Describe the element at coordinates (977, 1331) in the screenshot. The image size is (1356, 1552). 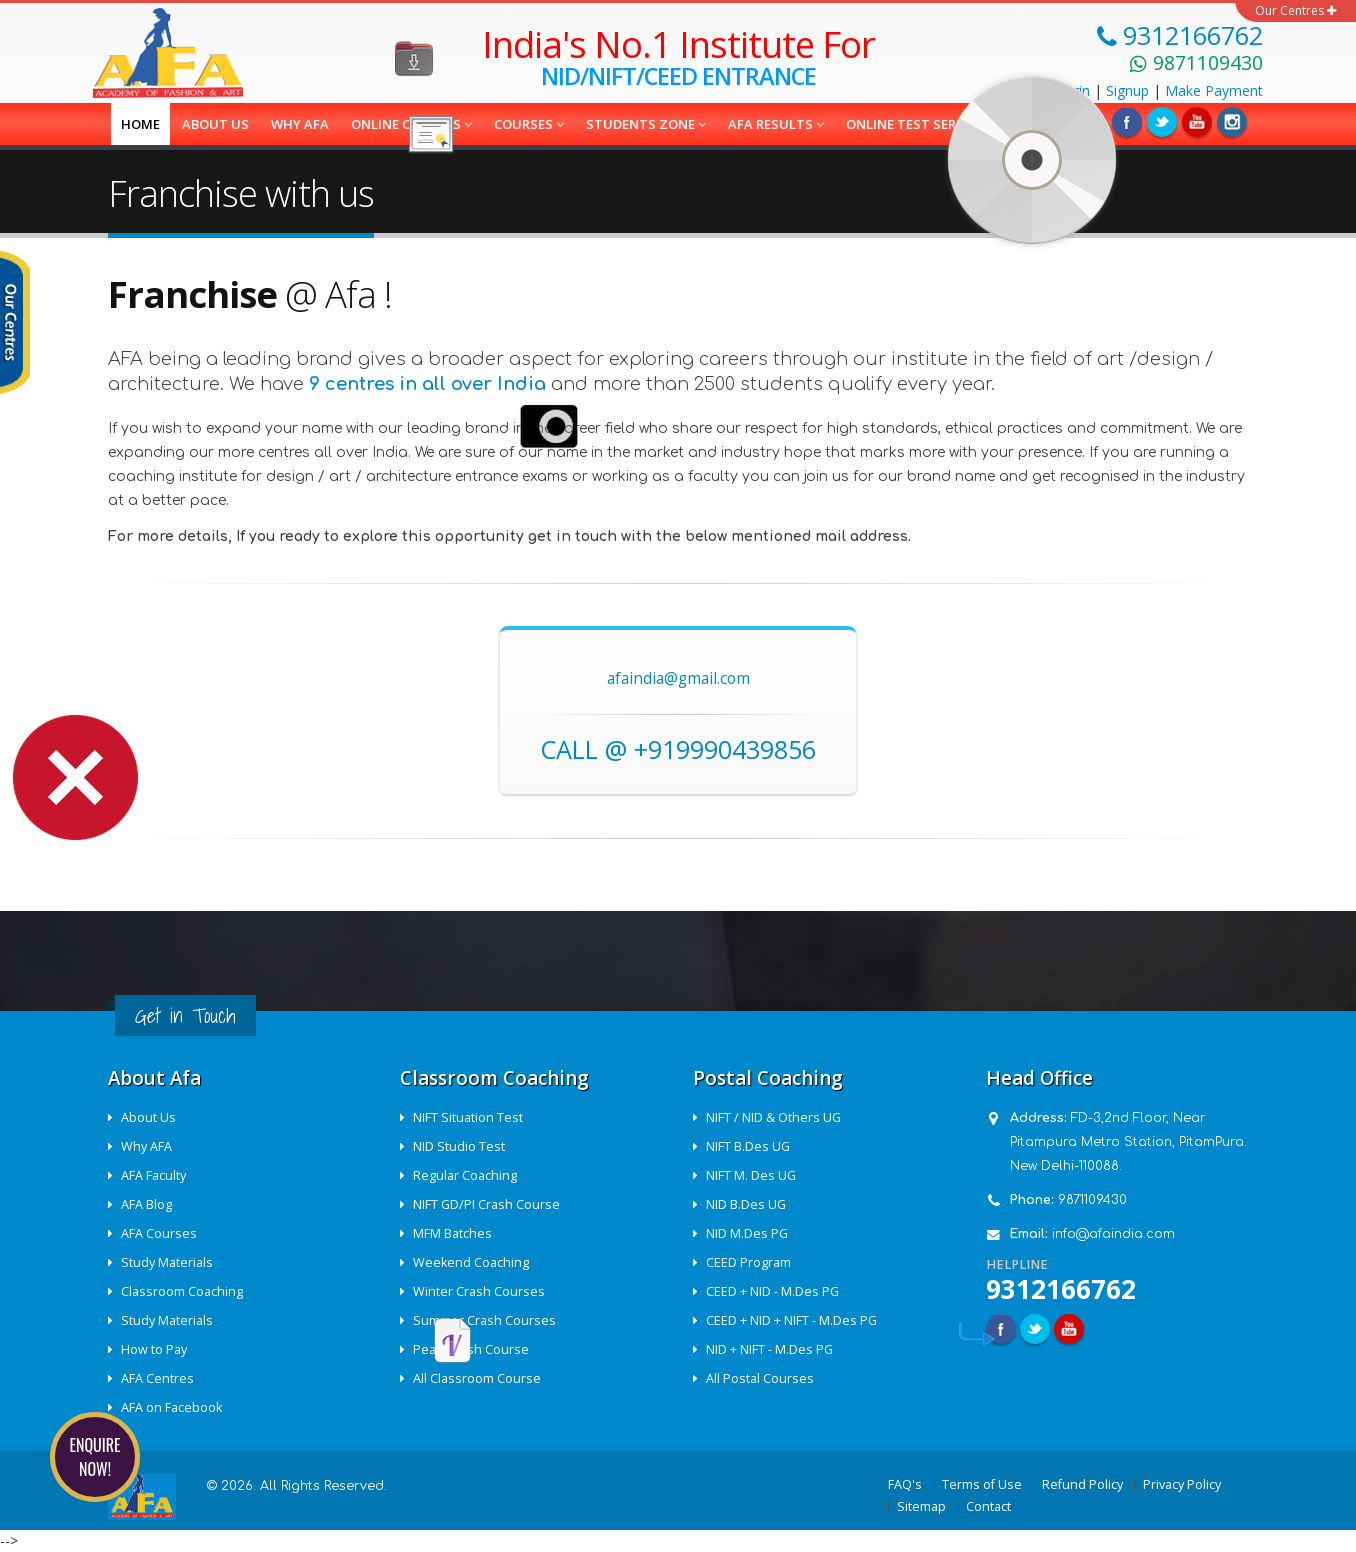
I see `forward this email to another recipient` at that location.